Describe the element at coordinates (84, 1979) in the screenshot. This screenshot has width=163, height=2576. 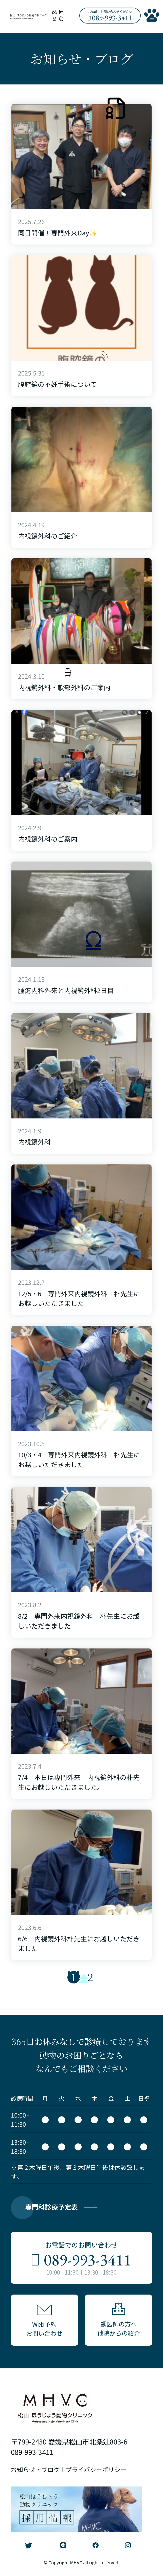
I see `collapse all sections or content` at that location.